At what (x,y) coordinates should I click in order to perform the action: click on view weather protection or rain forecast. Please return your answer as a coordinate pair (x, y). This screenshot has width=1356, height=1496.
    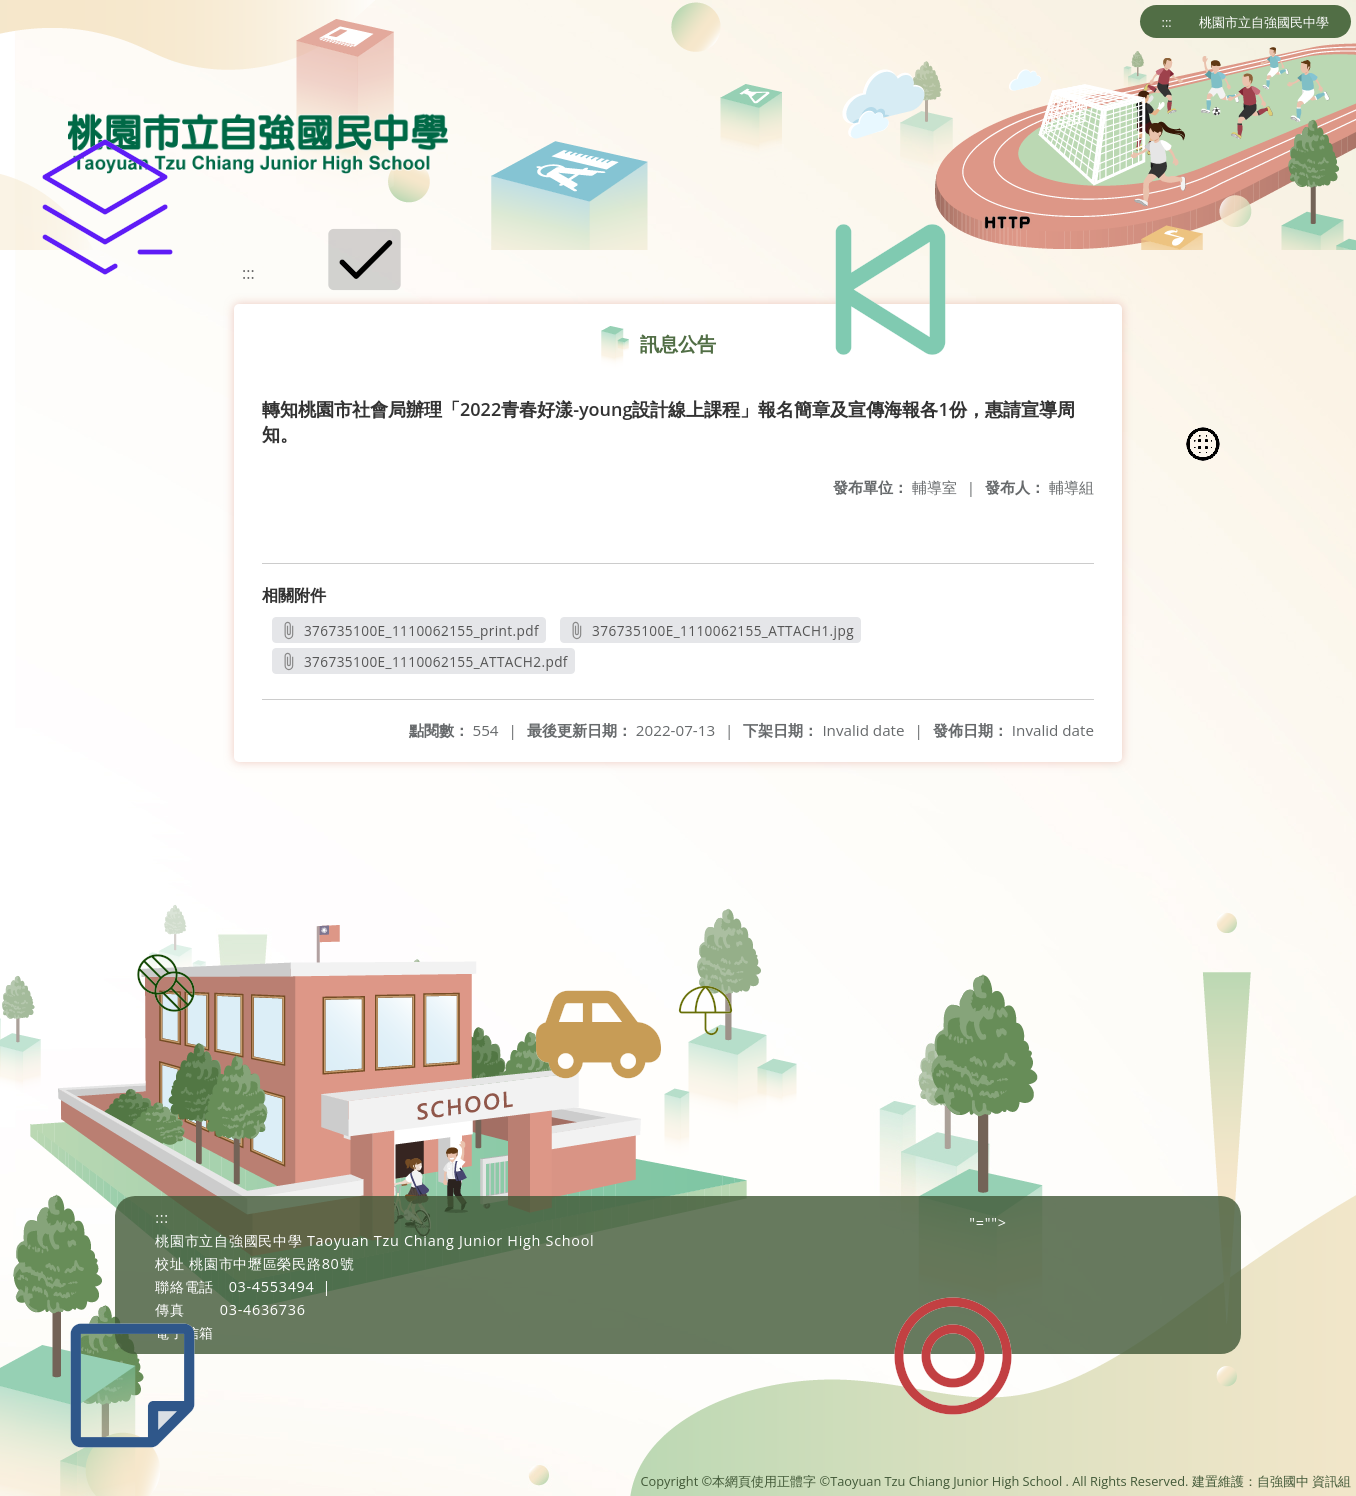
    Looking at the image, I should click on (705, 1010).